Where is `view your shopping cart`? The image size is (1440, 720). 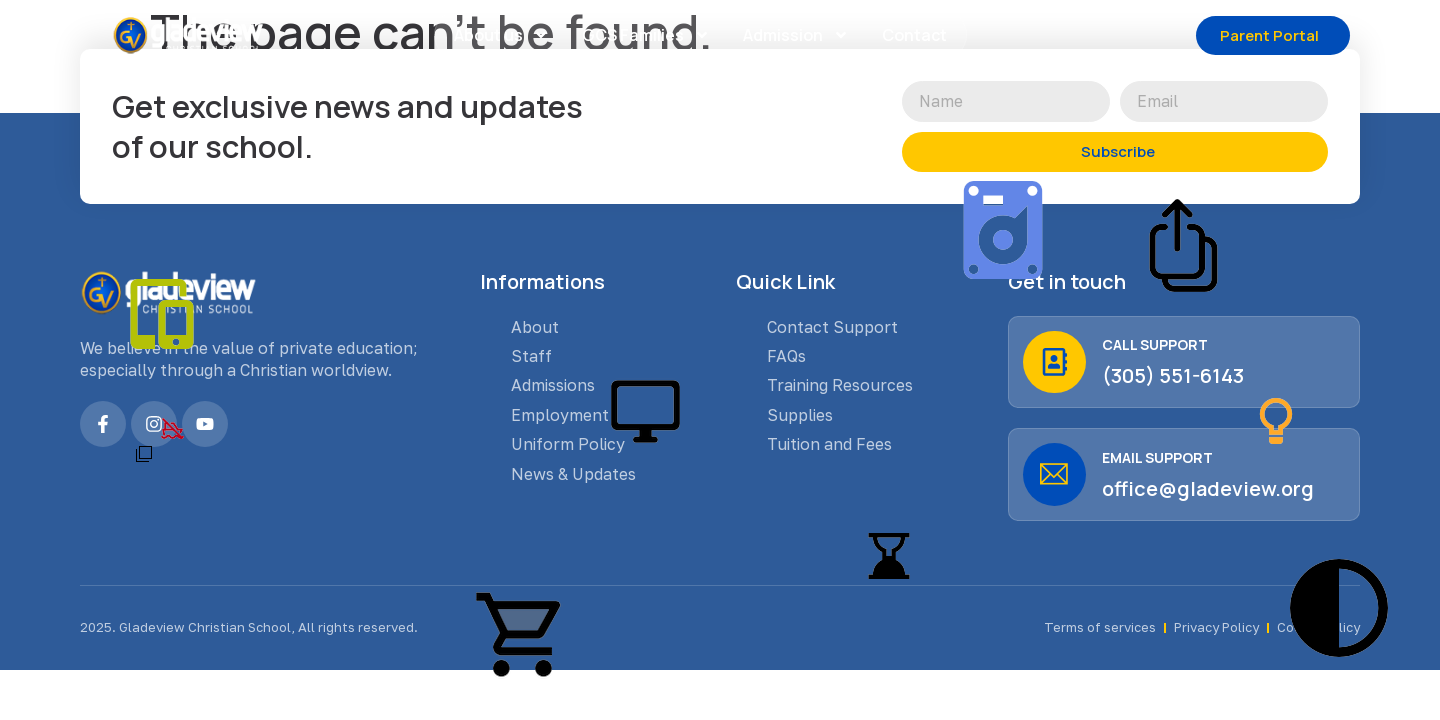
view your shopping cart is located at coordinates (522, 634).